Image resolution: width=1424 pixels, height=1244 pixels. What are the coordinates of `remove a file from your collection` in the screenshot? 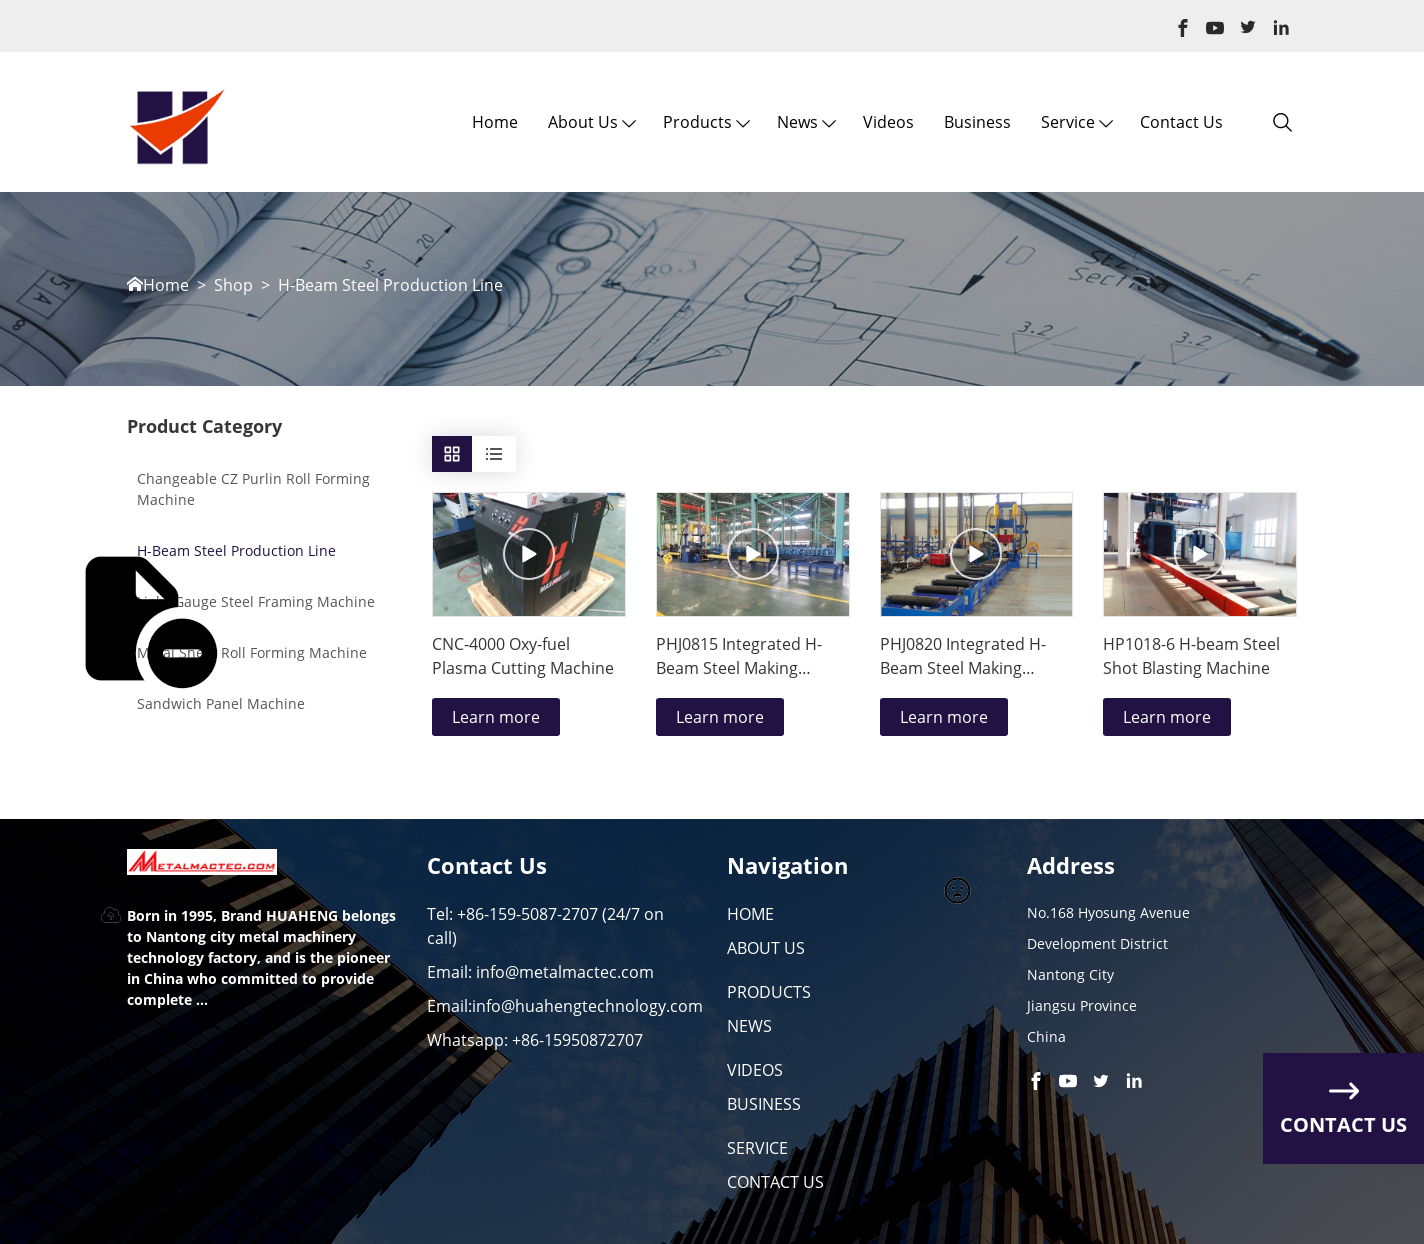 It's located at (147, 618).